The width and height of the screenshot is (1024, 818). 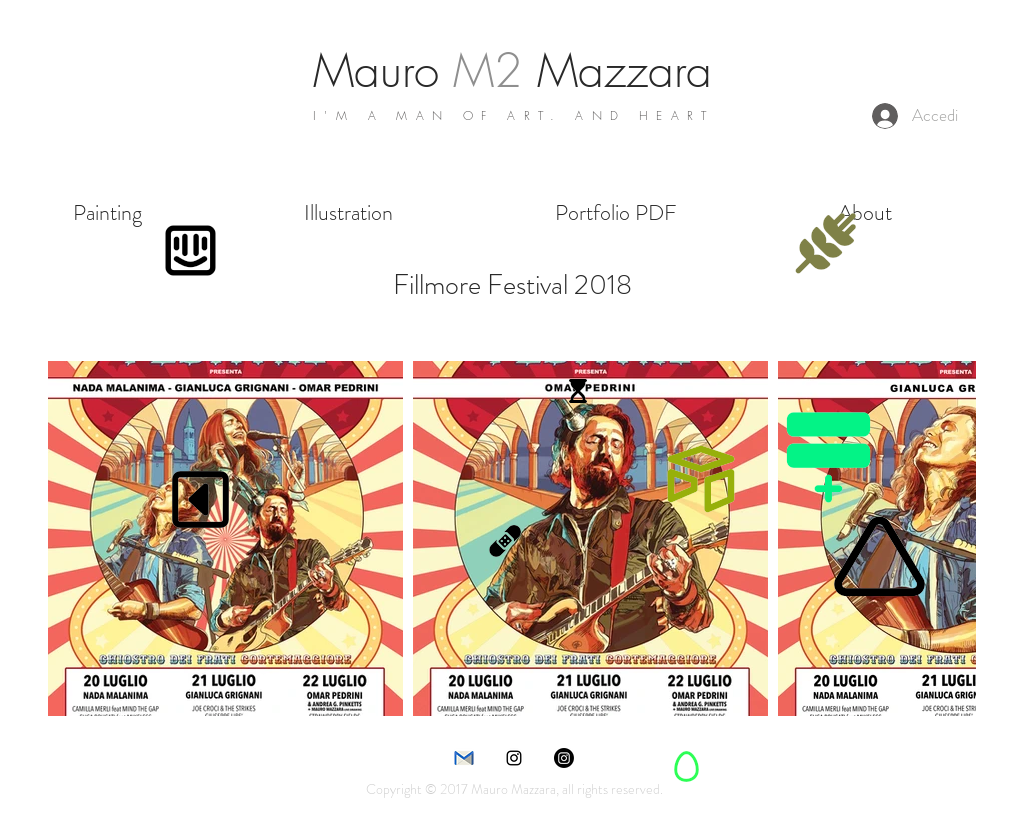 I want to click on indicates a warning or caution state, so click(x=879, y=556).